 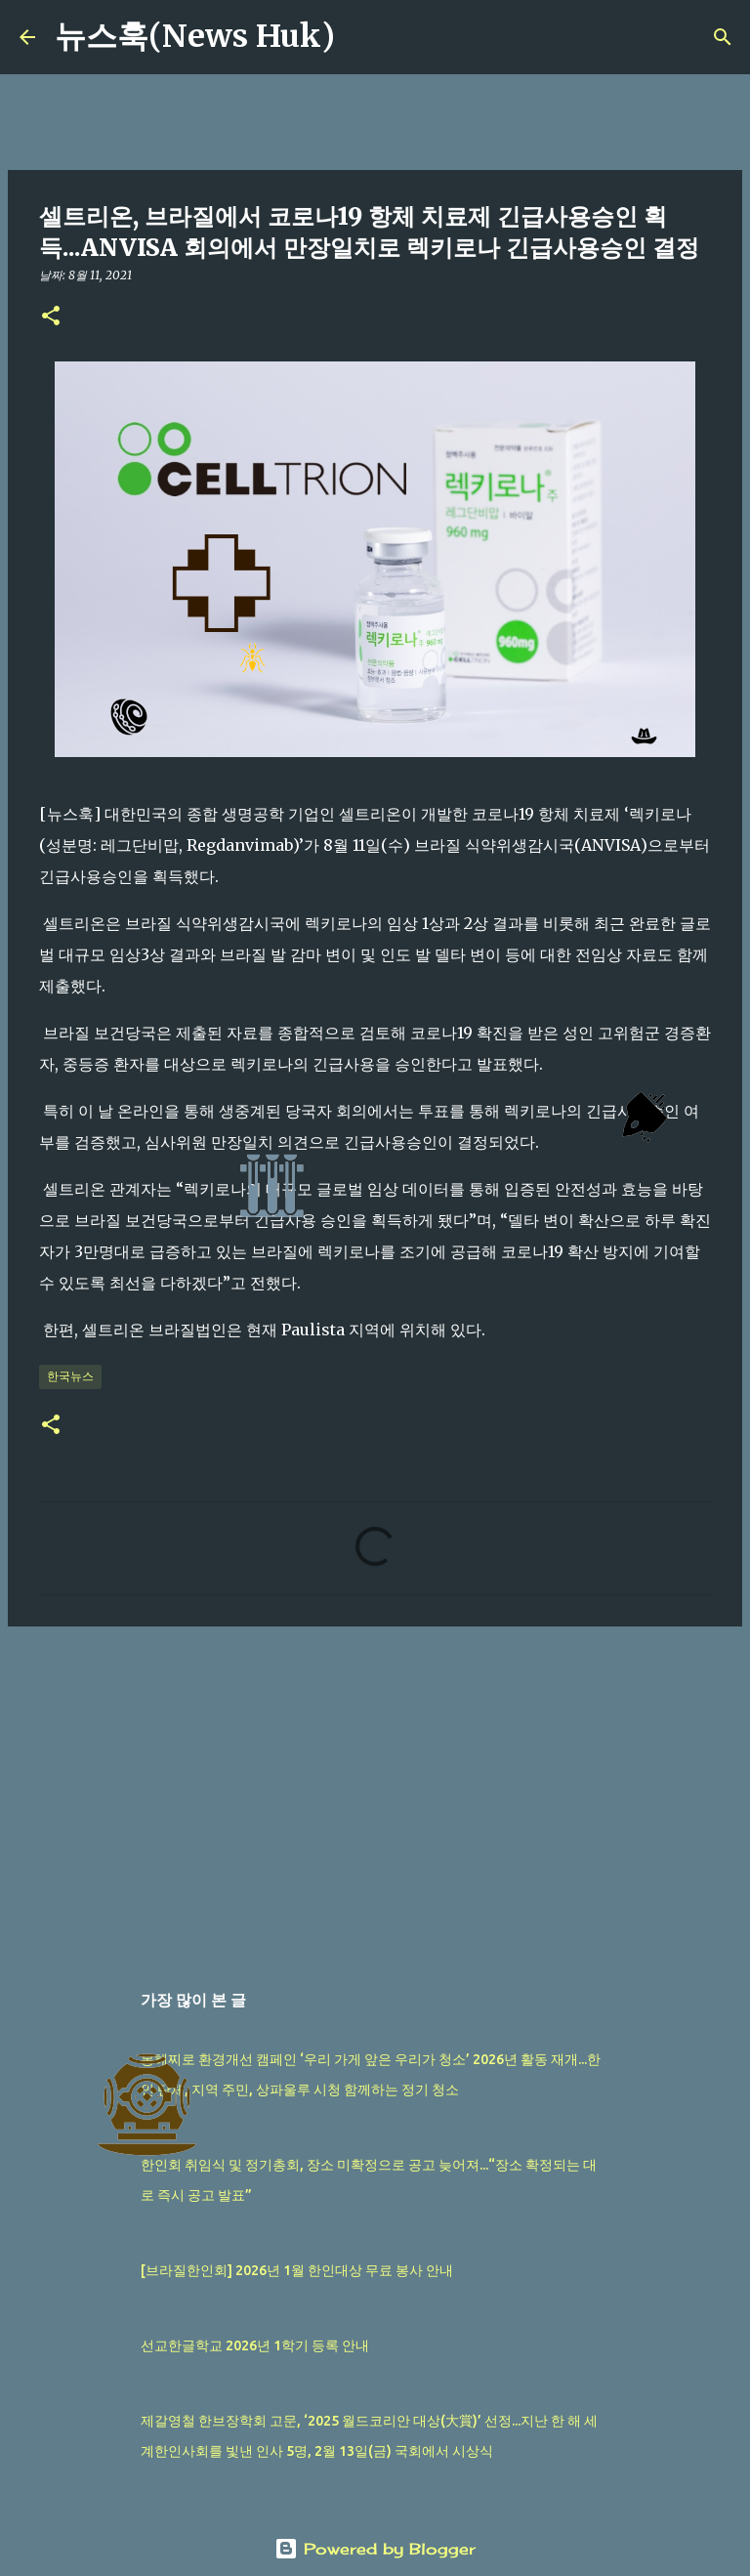 I want to click on access health or medical features, so click(x=222, y=582).